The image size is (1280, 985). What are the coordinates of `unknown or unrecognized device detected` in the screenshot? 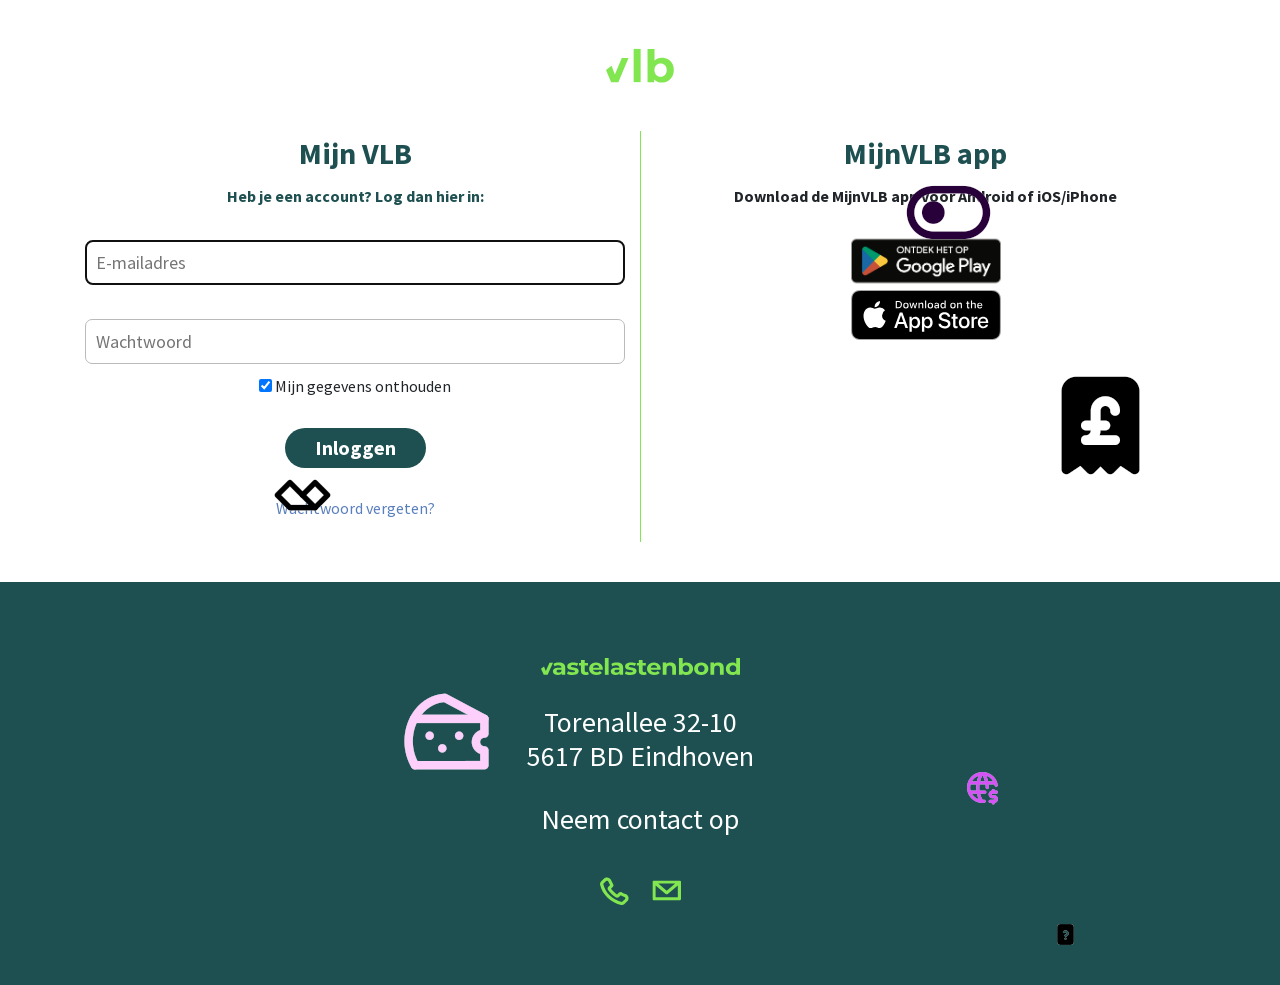 It's located at (1065, 934).